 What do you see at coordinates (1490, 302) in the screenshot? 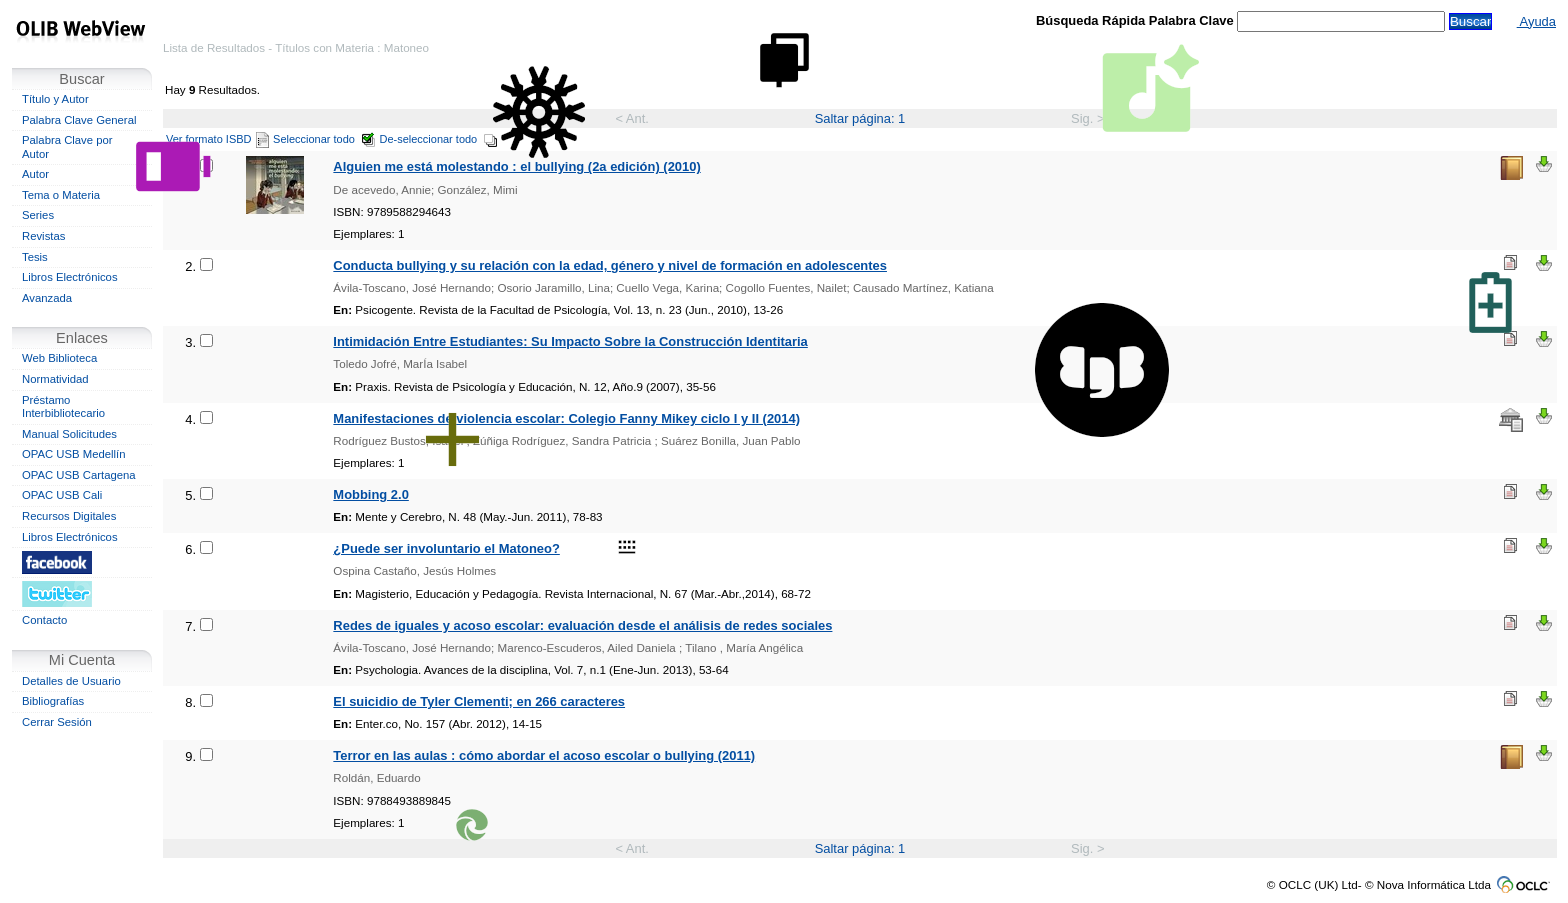
I see `enable battery saver mode` at bounding box center [1490, 302].